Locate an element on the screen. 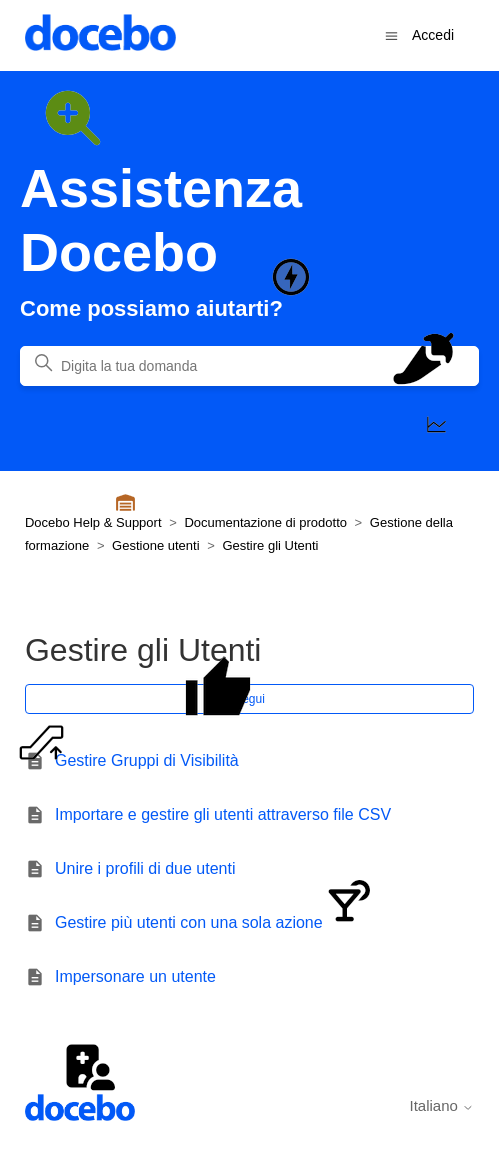  view analytics or statistics is located at coordinates (436, 424).